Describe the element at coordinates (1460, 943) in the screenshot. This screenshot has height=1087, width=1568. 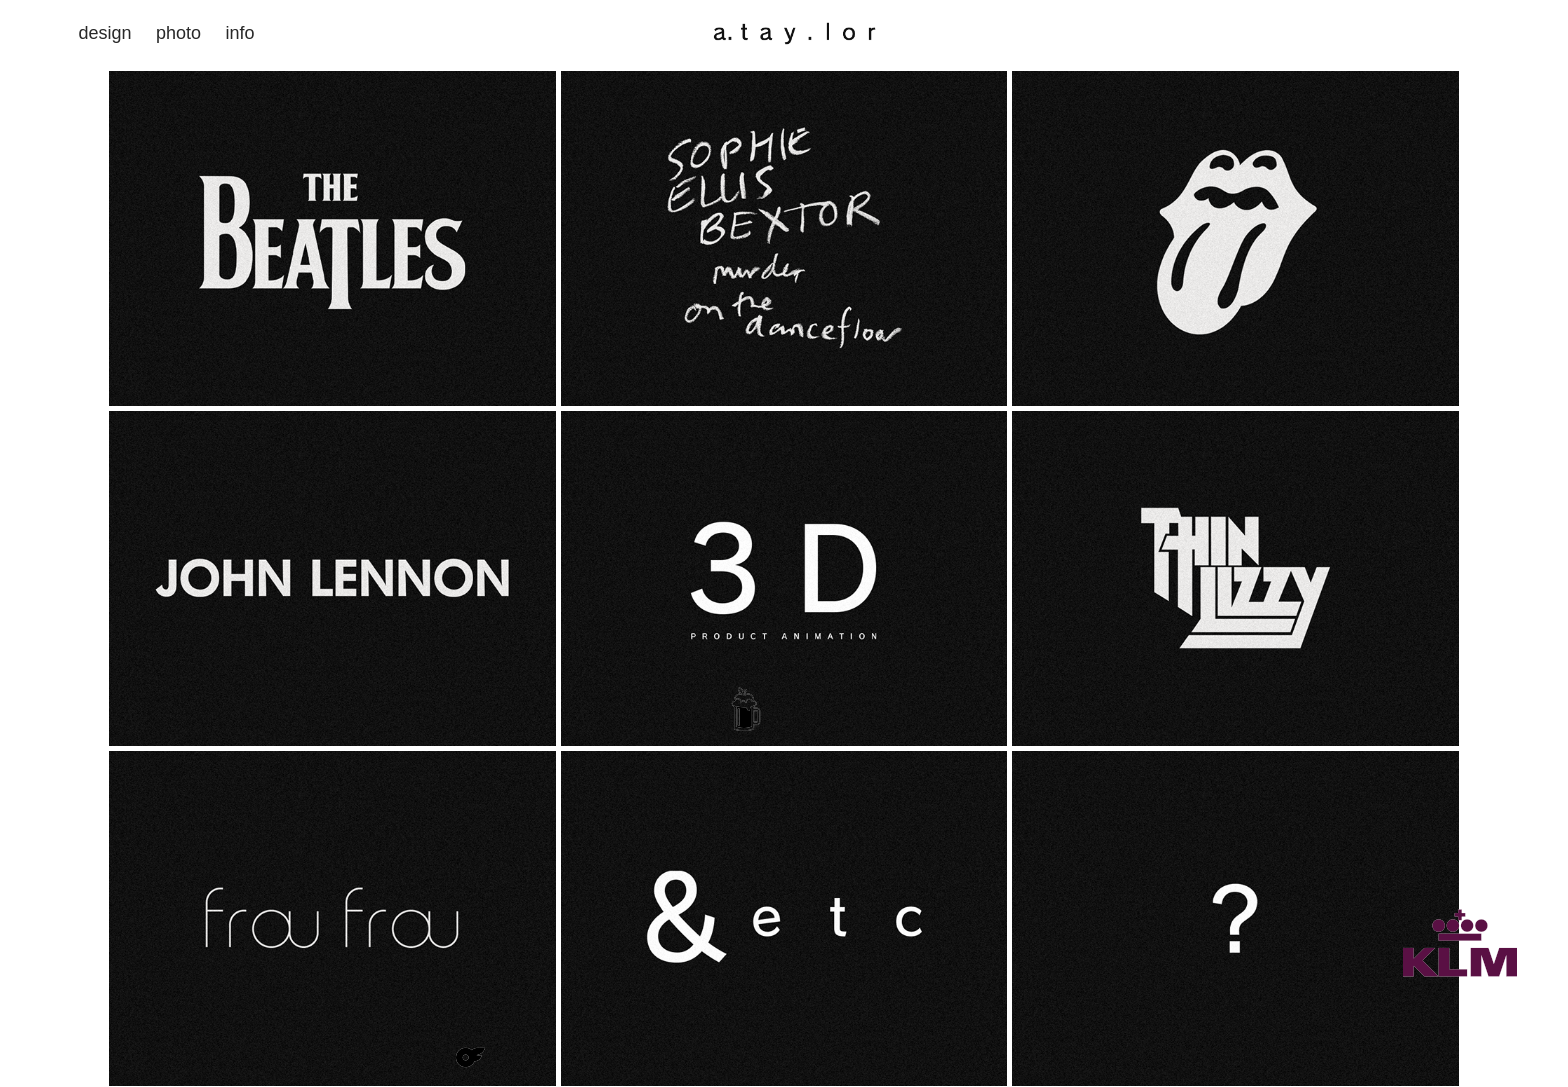
I see `visit KLM airline website or app` at that location.